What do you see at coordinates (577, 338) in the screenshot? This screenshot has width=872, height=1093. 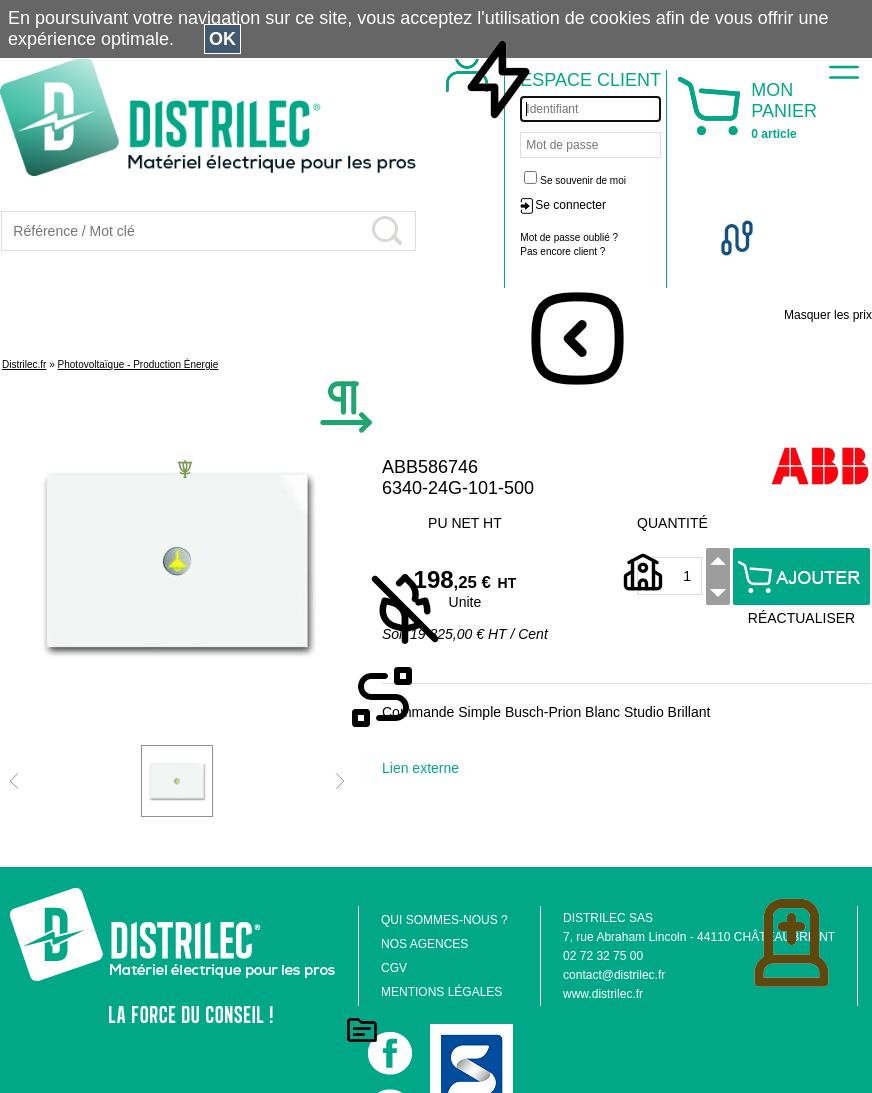 I see `go back to the previous screen` at bounding box center [577, 338].